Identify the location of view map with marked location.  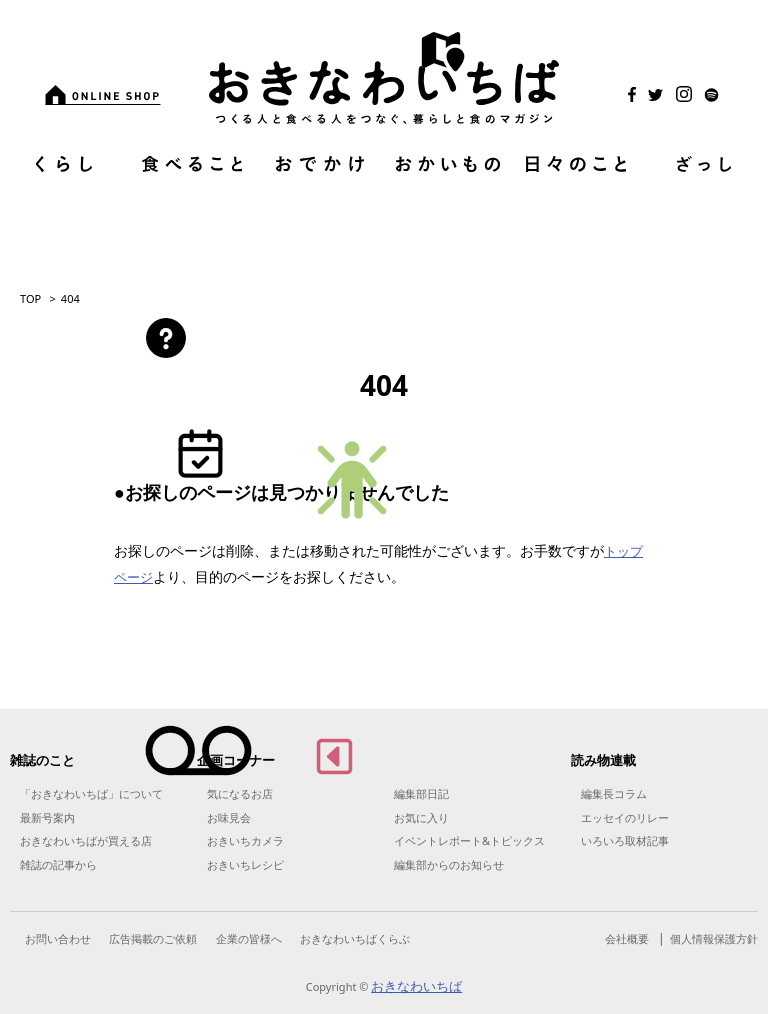
(441, 50).